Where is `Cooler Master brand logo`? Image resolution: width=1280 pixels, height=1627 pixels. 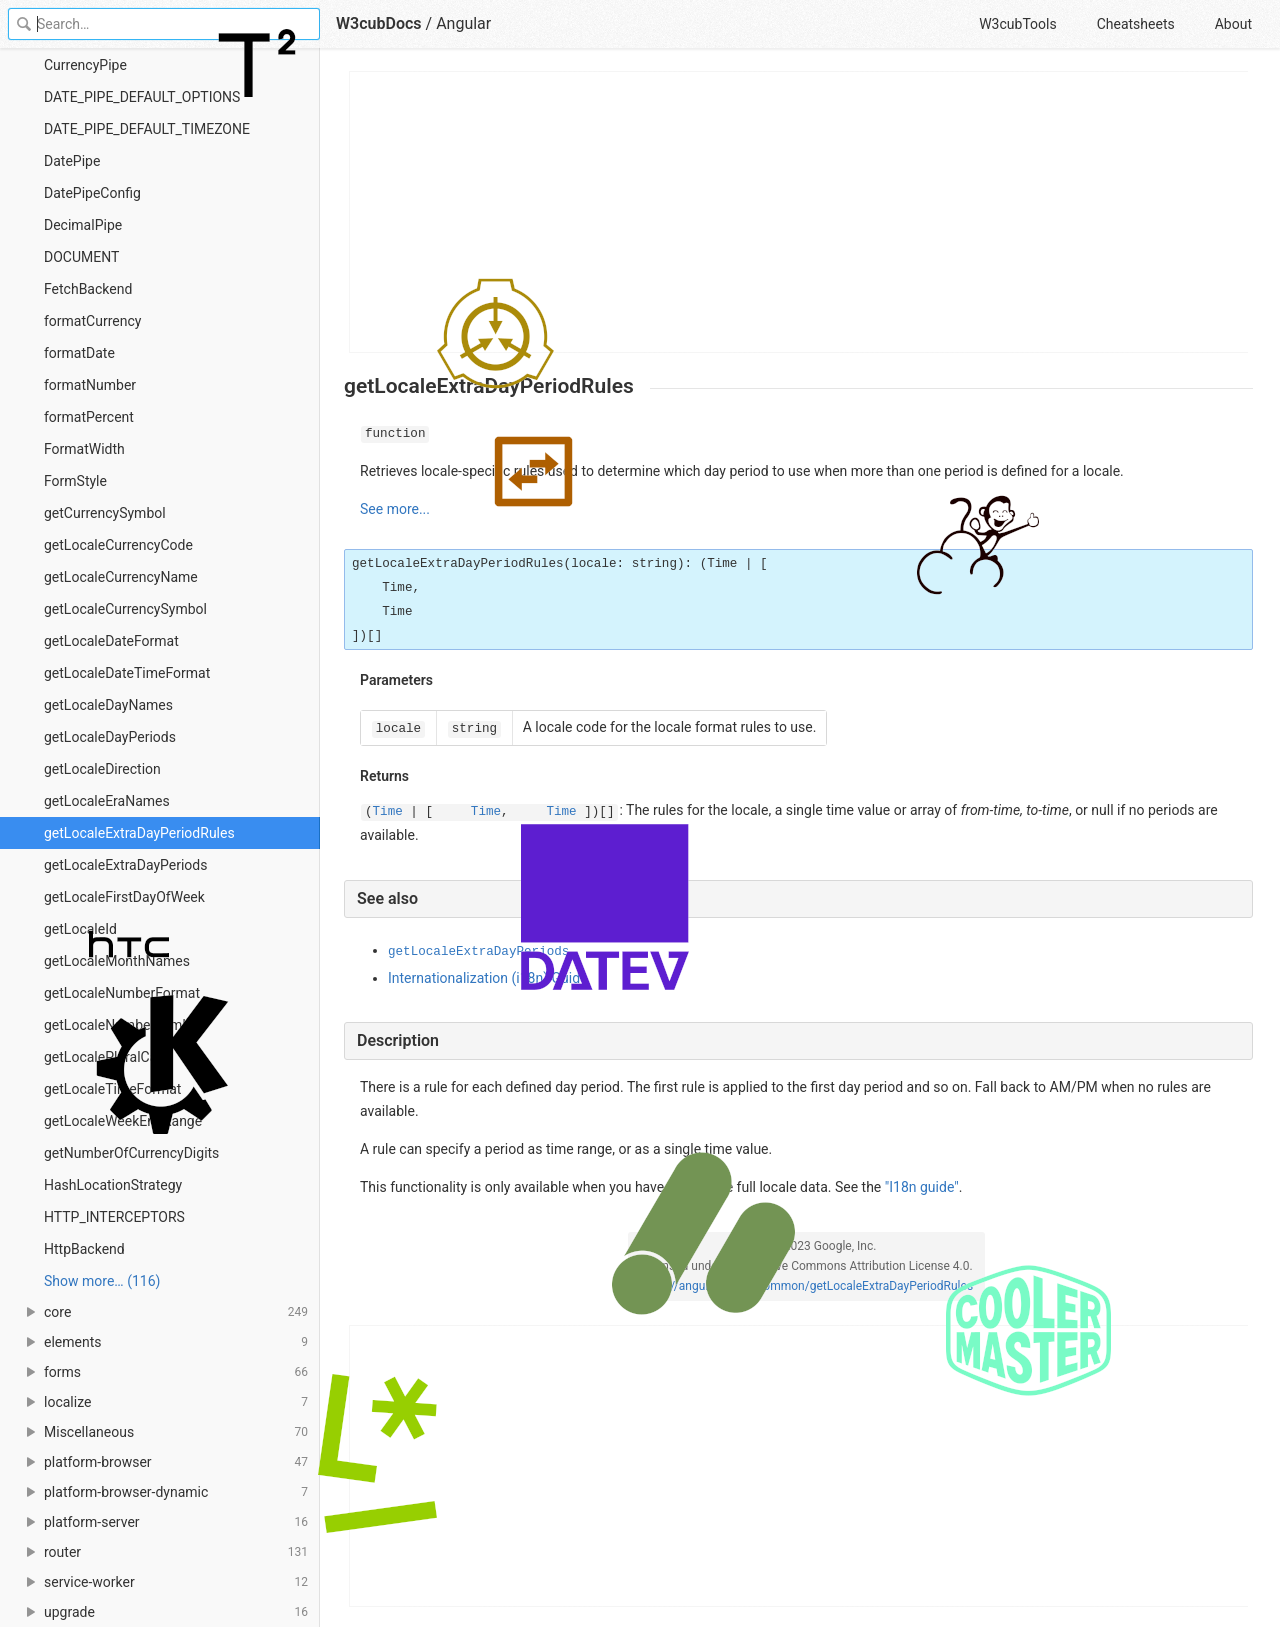 Cooler Master brand logo is located at coordinates (1028, 1330).